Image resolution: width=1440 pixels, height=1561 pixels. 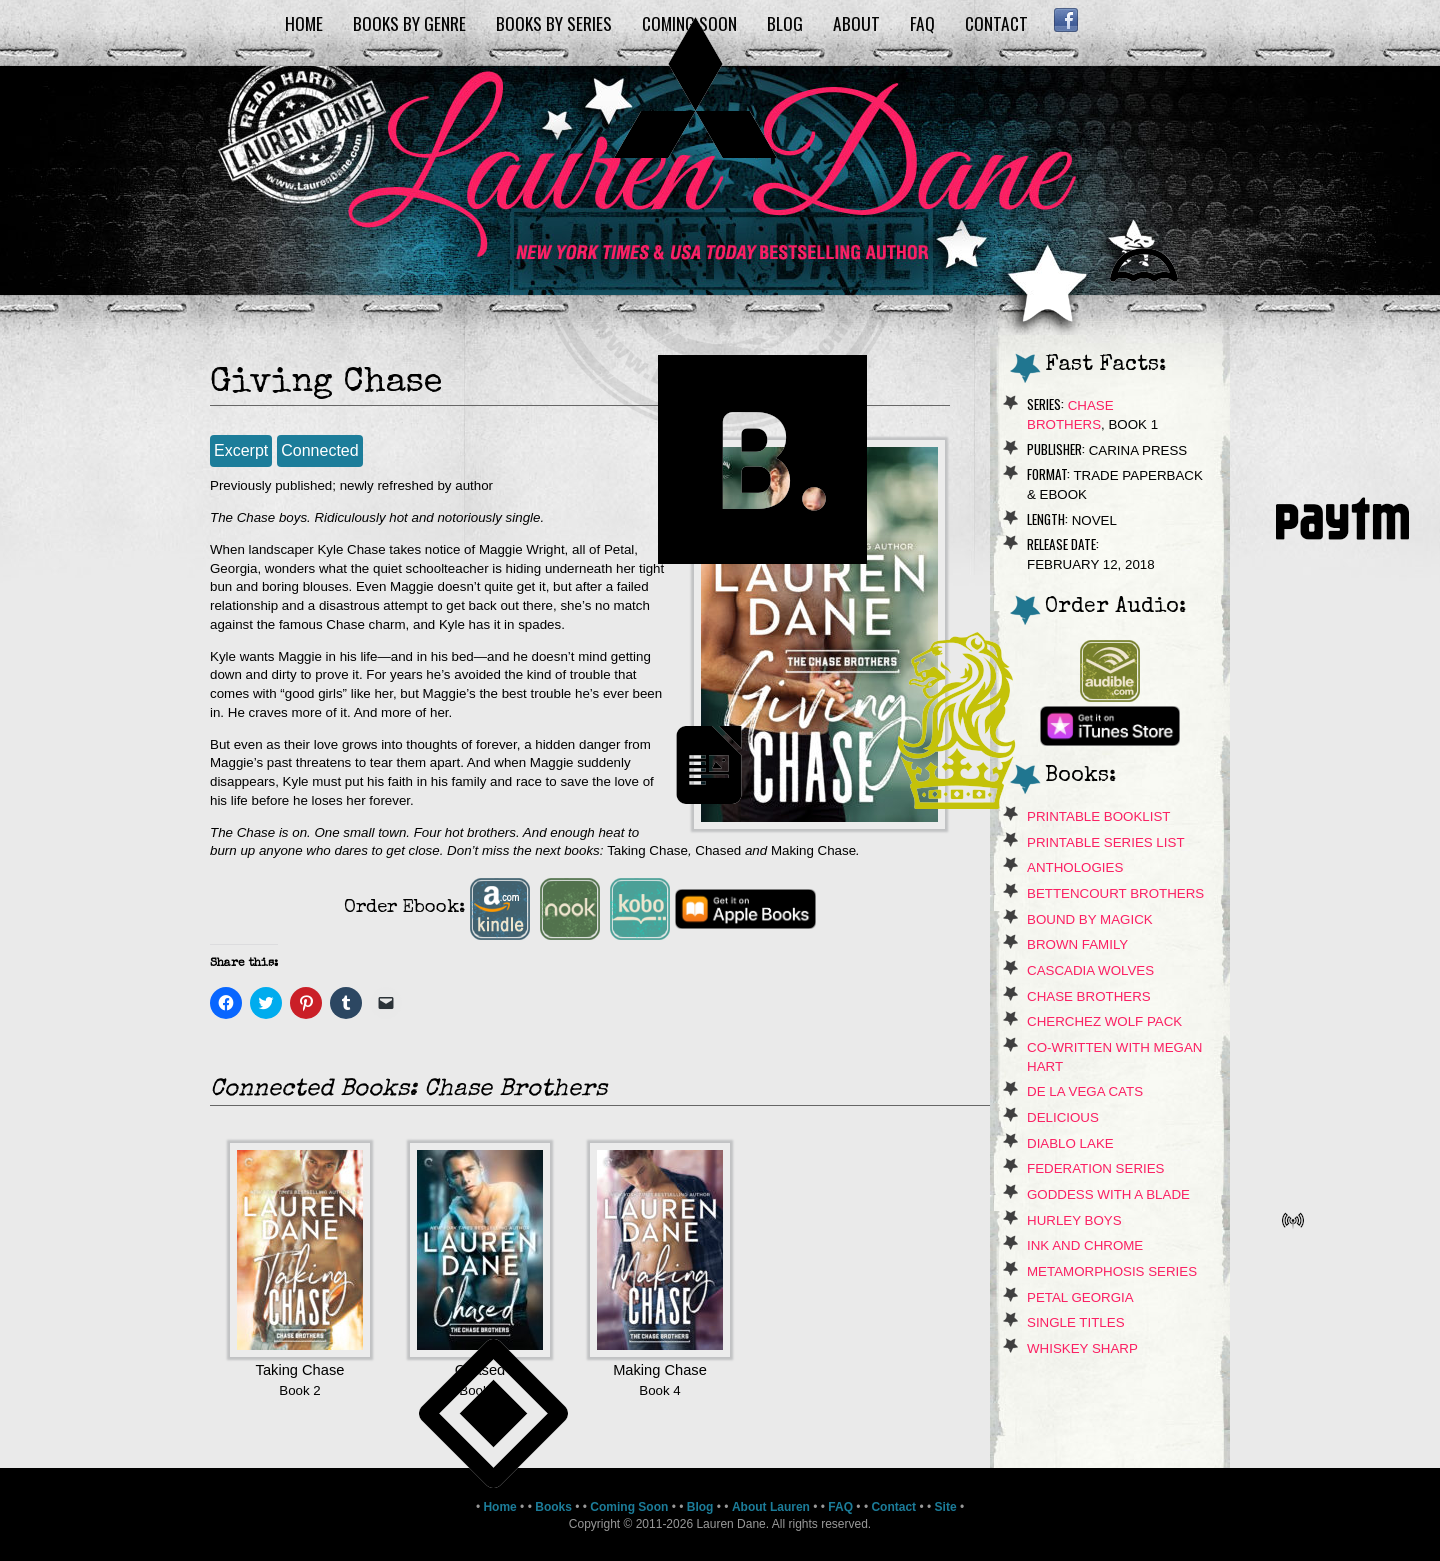 I want to click on eclipse mosquitto MQTT broker logo, so click(x=1293, y=1221).